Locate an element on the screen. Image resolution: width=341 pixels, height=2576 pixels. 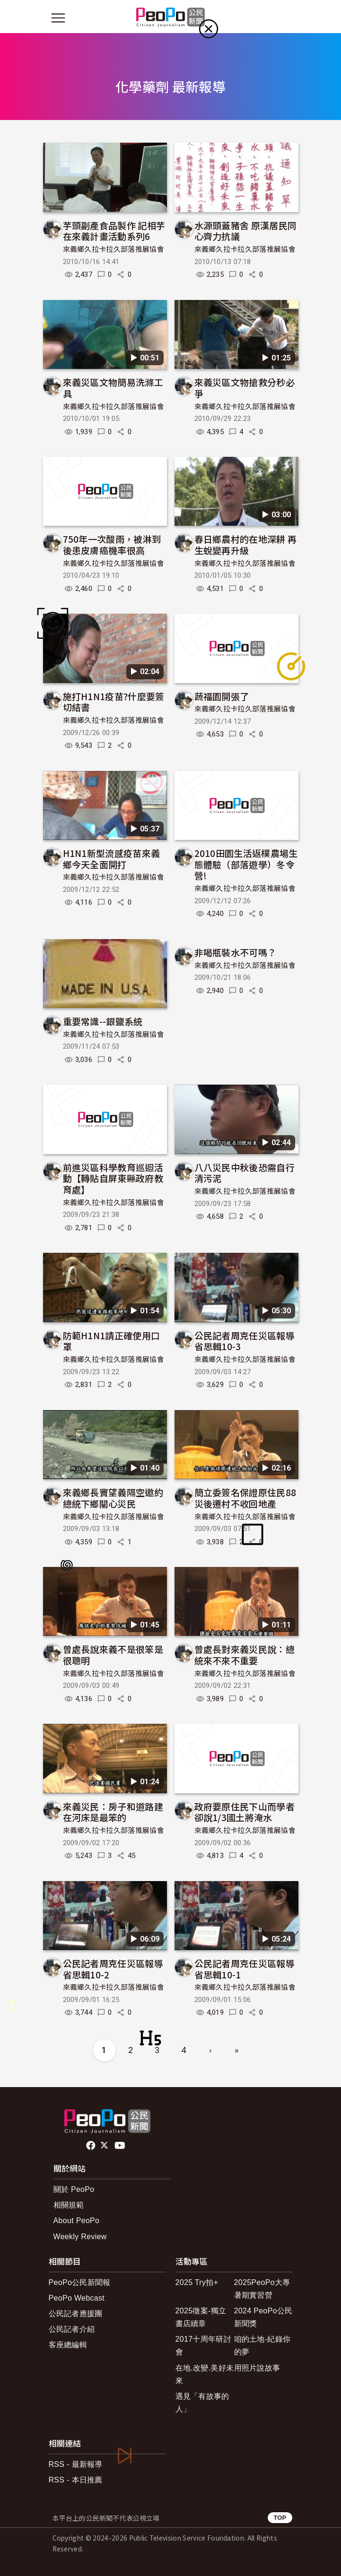
close or dismiss a dialog is located at coordinates (209, 29).